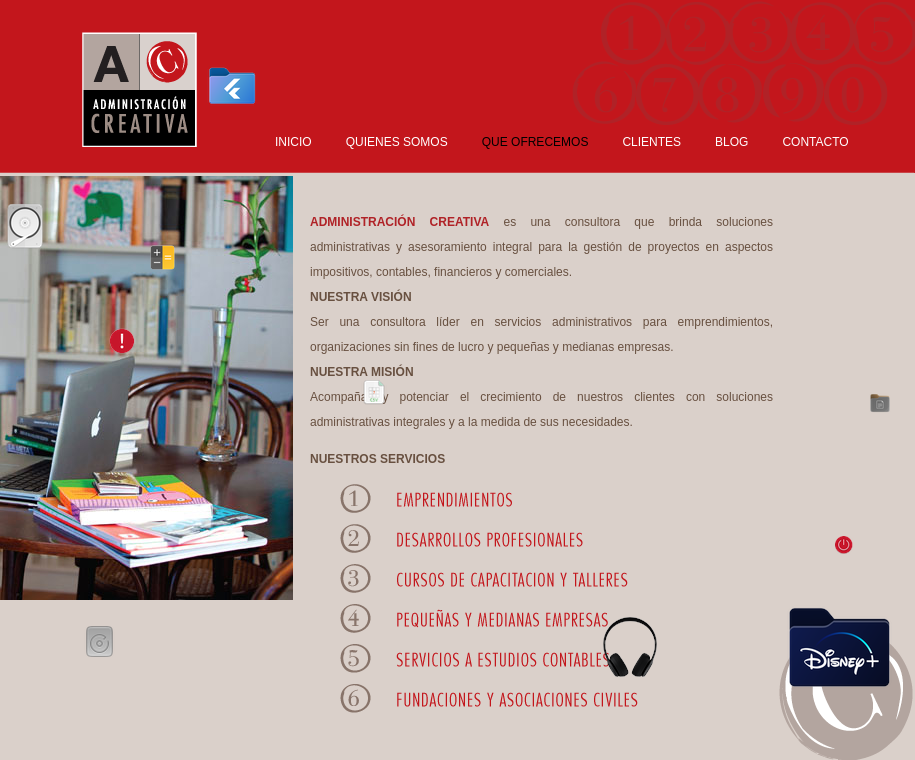 The image size is (915, 760). I want to click on open the calculator app, so click(162, 257).